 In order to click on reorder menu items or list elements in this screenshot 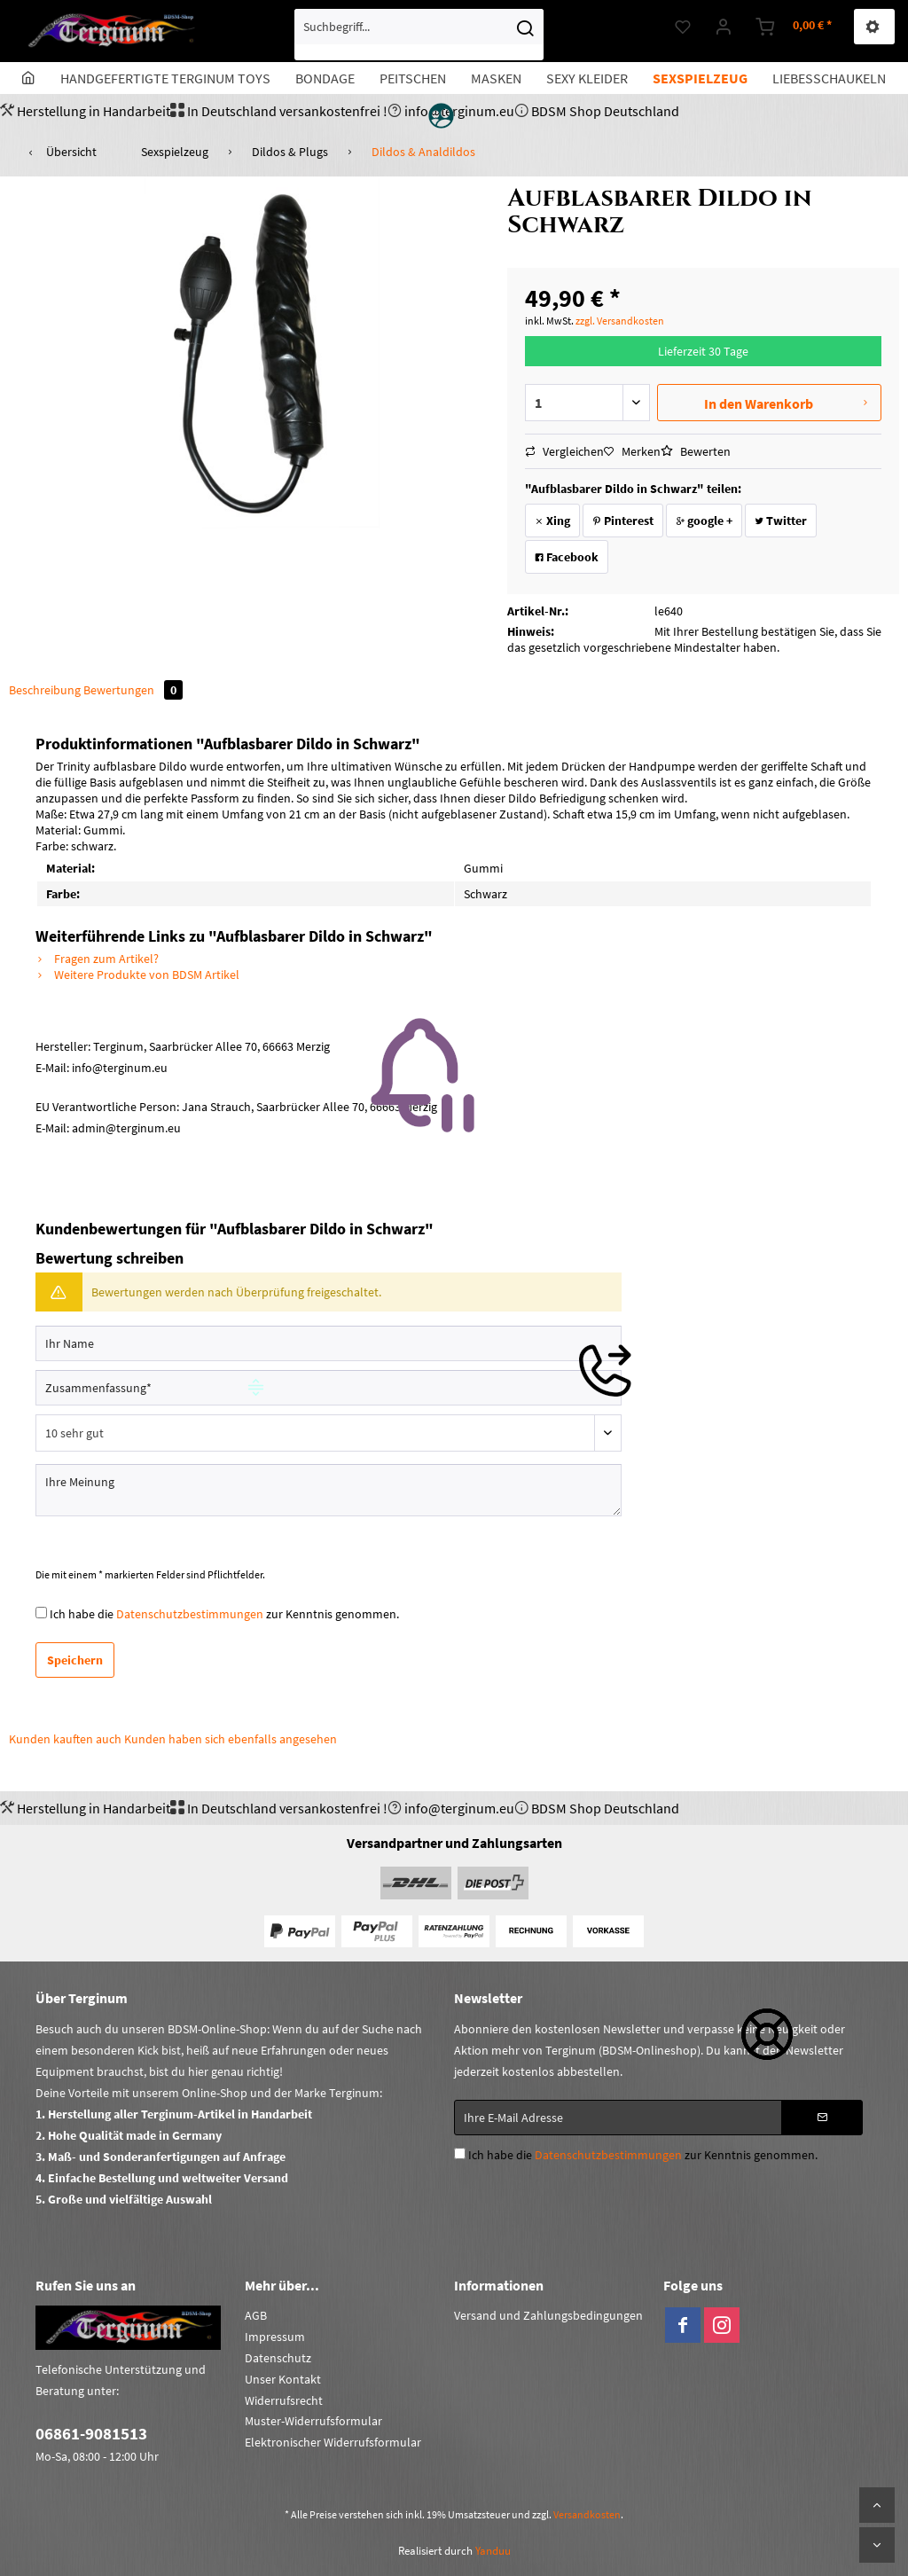, I will do `click(255, 1387)`.